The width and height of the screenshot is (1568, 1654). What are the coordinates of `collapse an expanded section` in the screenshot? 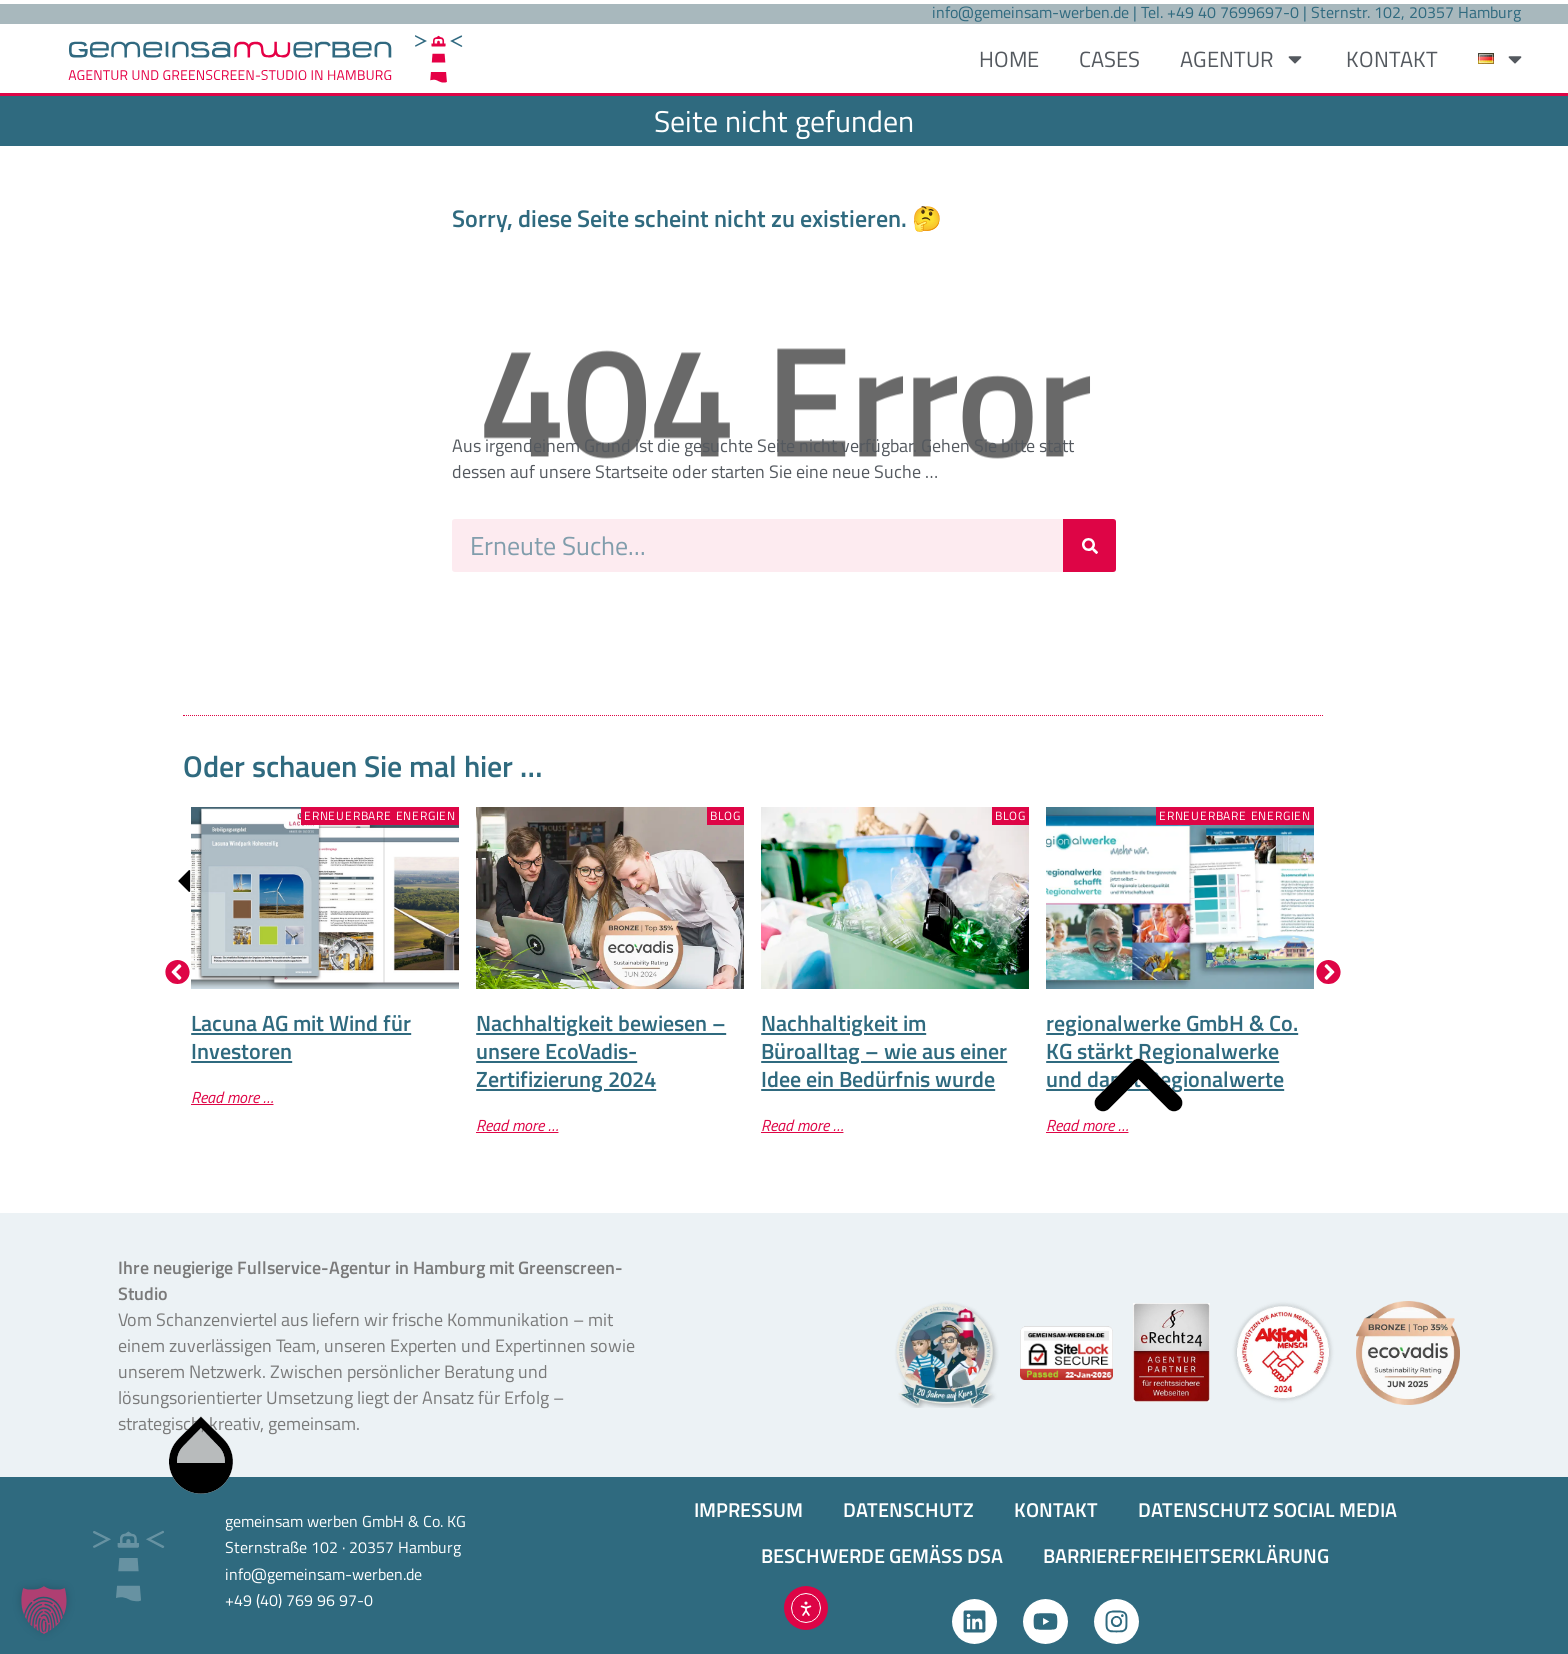 It's located at (1138, 1080).